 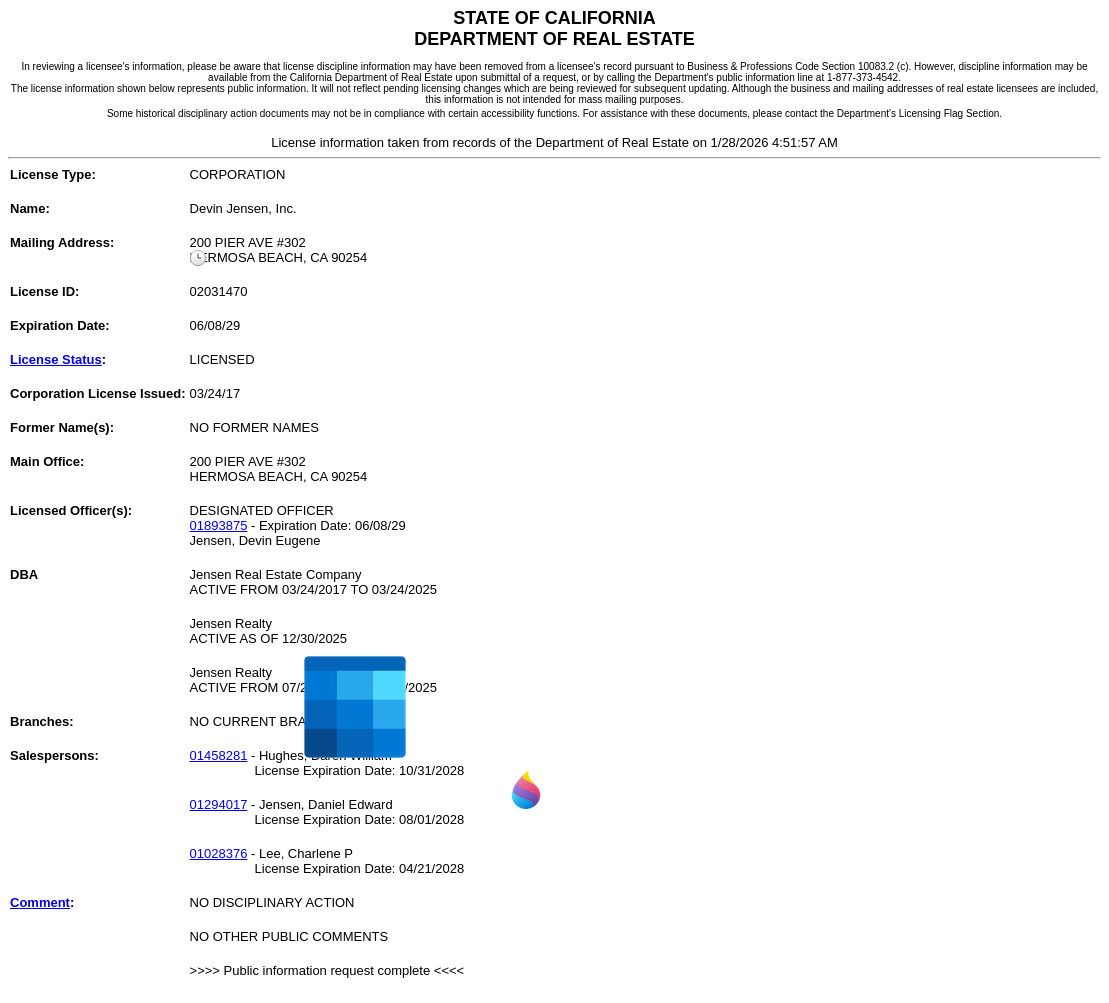 I want to click on open the calendar app, so click(x=355, y=707).